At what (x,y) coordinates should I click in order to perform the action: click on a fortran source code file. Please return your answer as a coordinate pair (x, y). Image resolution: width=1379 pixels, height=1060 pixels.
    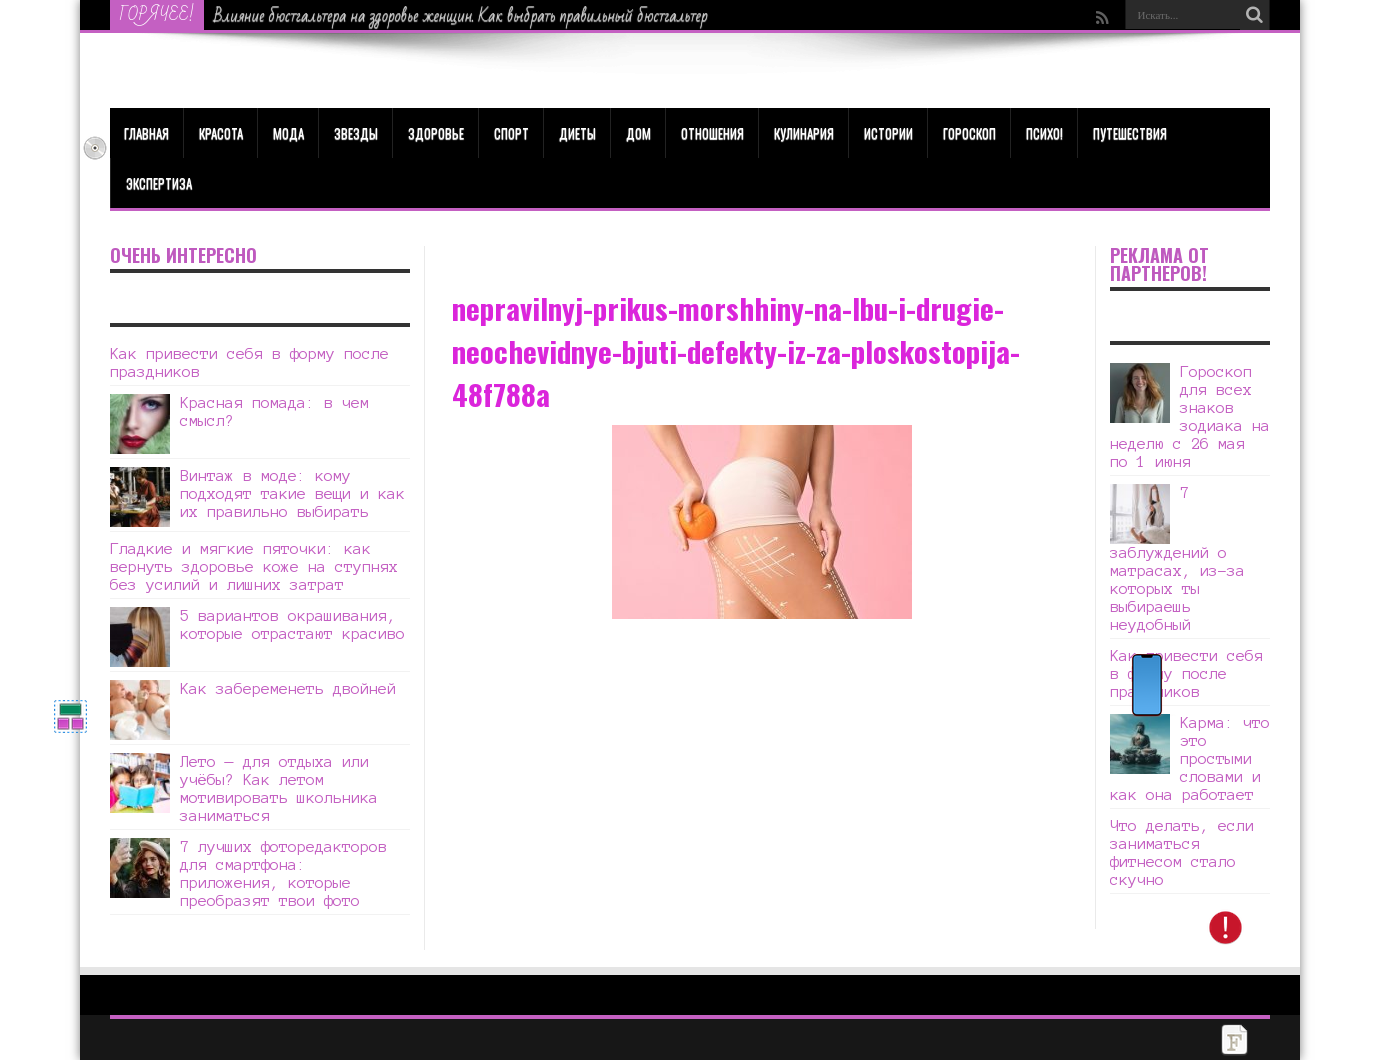
    Looking at the image, I should click on (1234, 1039).